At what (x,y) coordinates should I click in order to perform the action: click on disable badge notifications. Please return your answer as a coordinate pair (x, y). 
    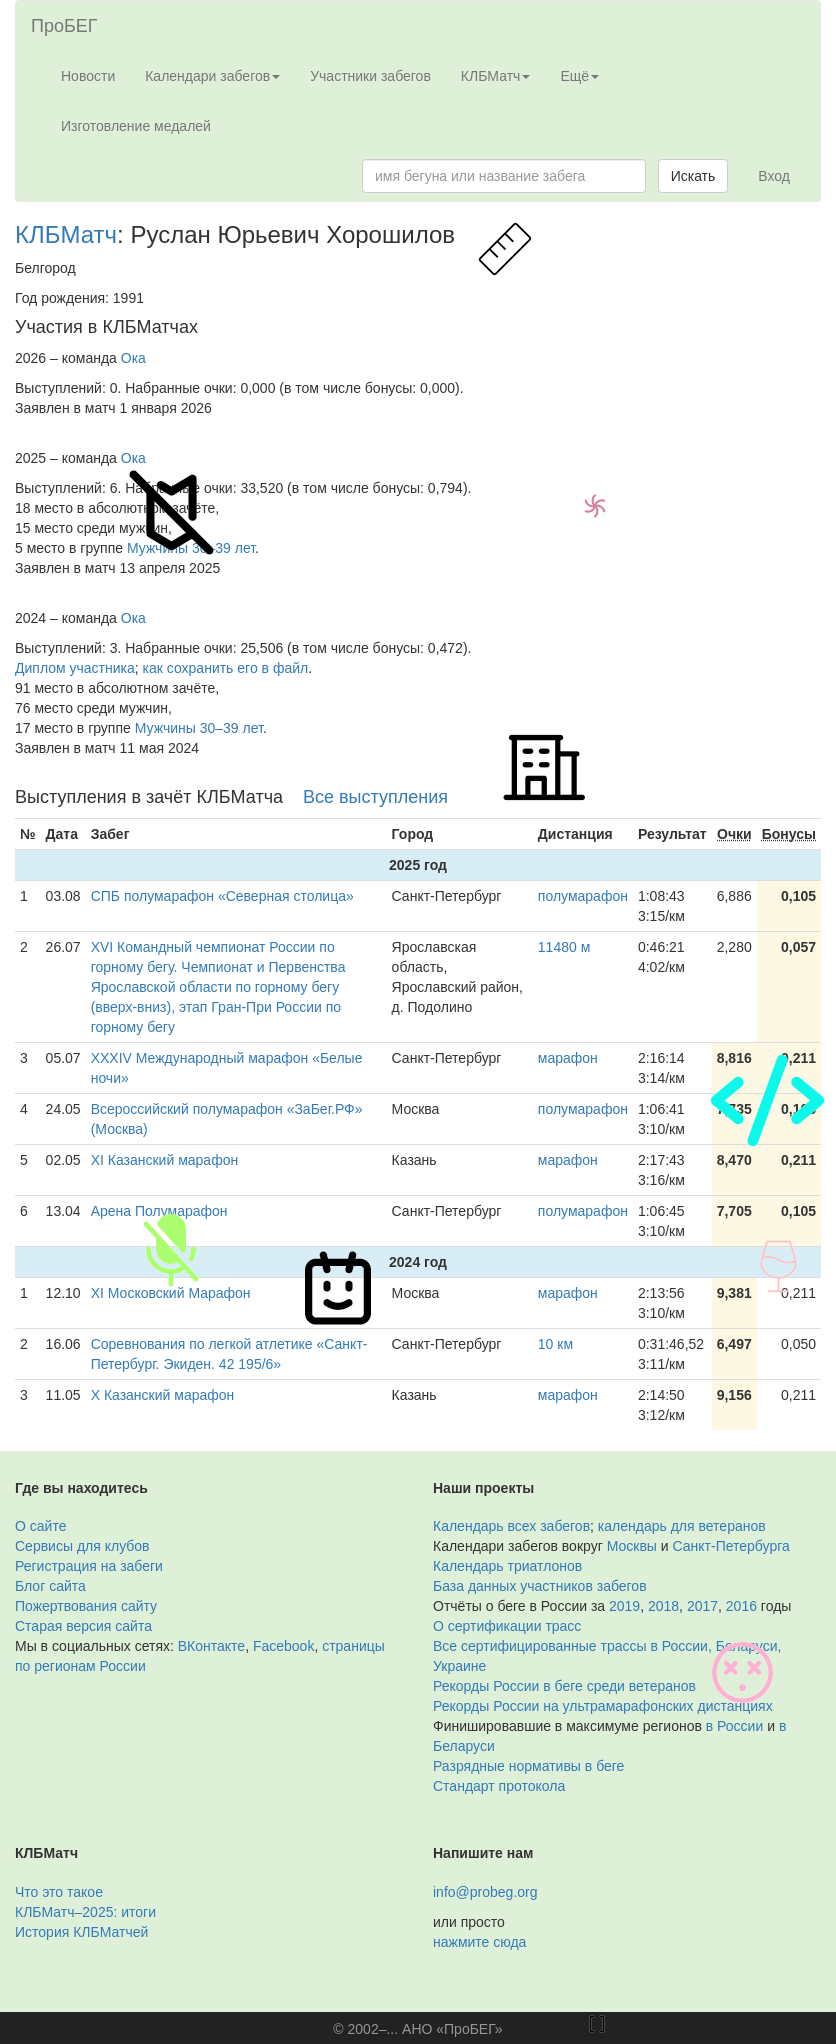
    Looking at the image, I should click on (171, 512).